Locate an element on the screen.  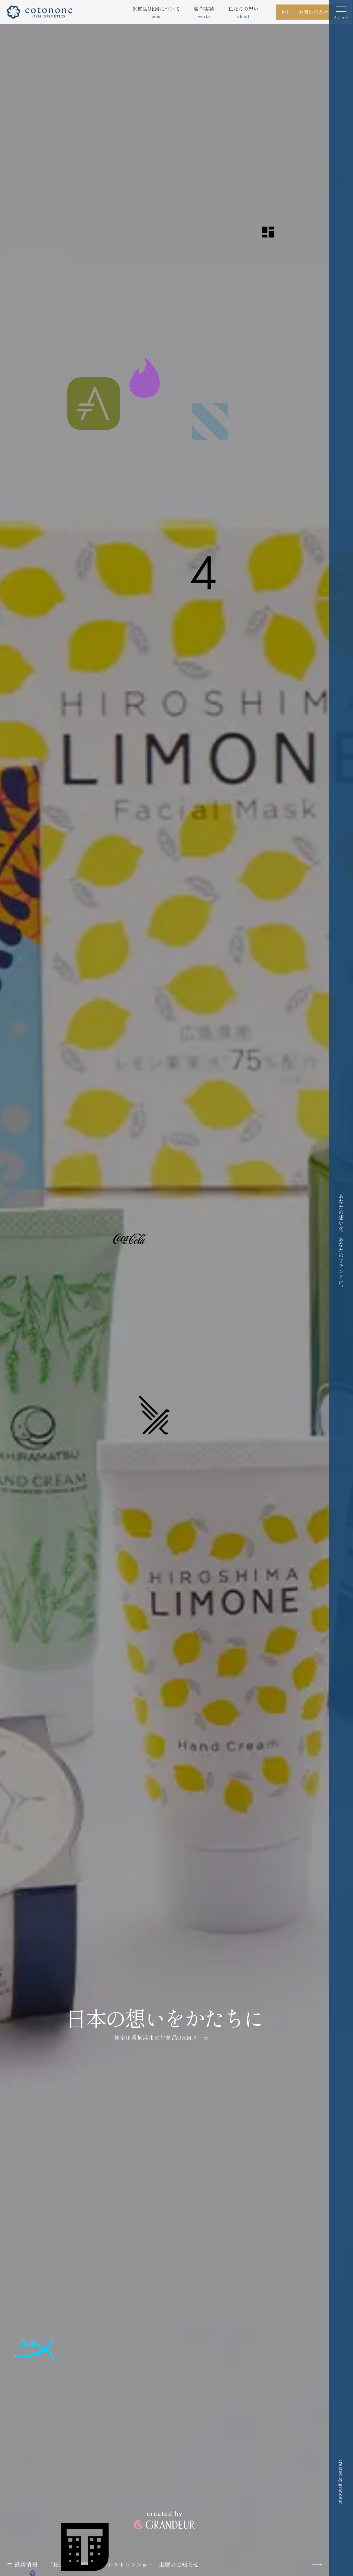
asciidoctor documentation tool logo is located at coordinates (93, 403).